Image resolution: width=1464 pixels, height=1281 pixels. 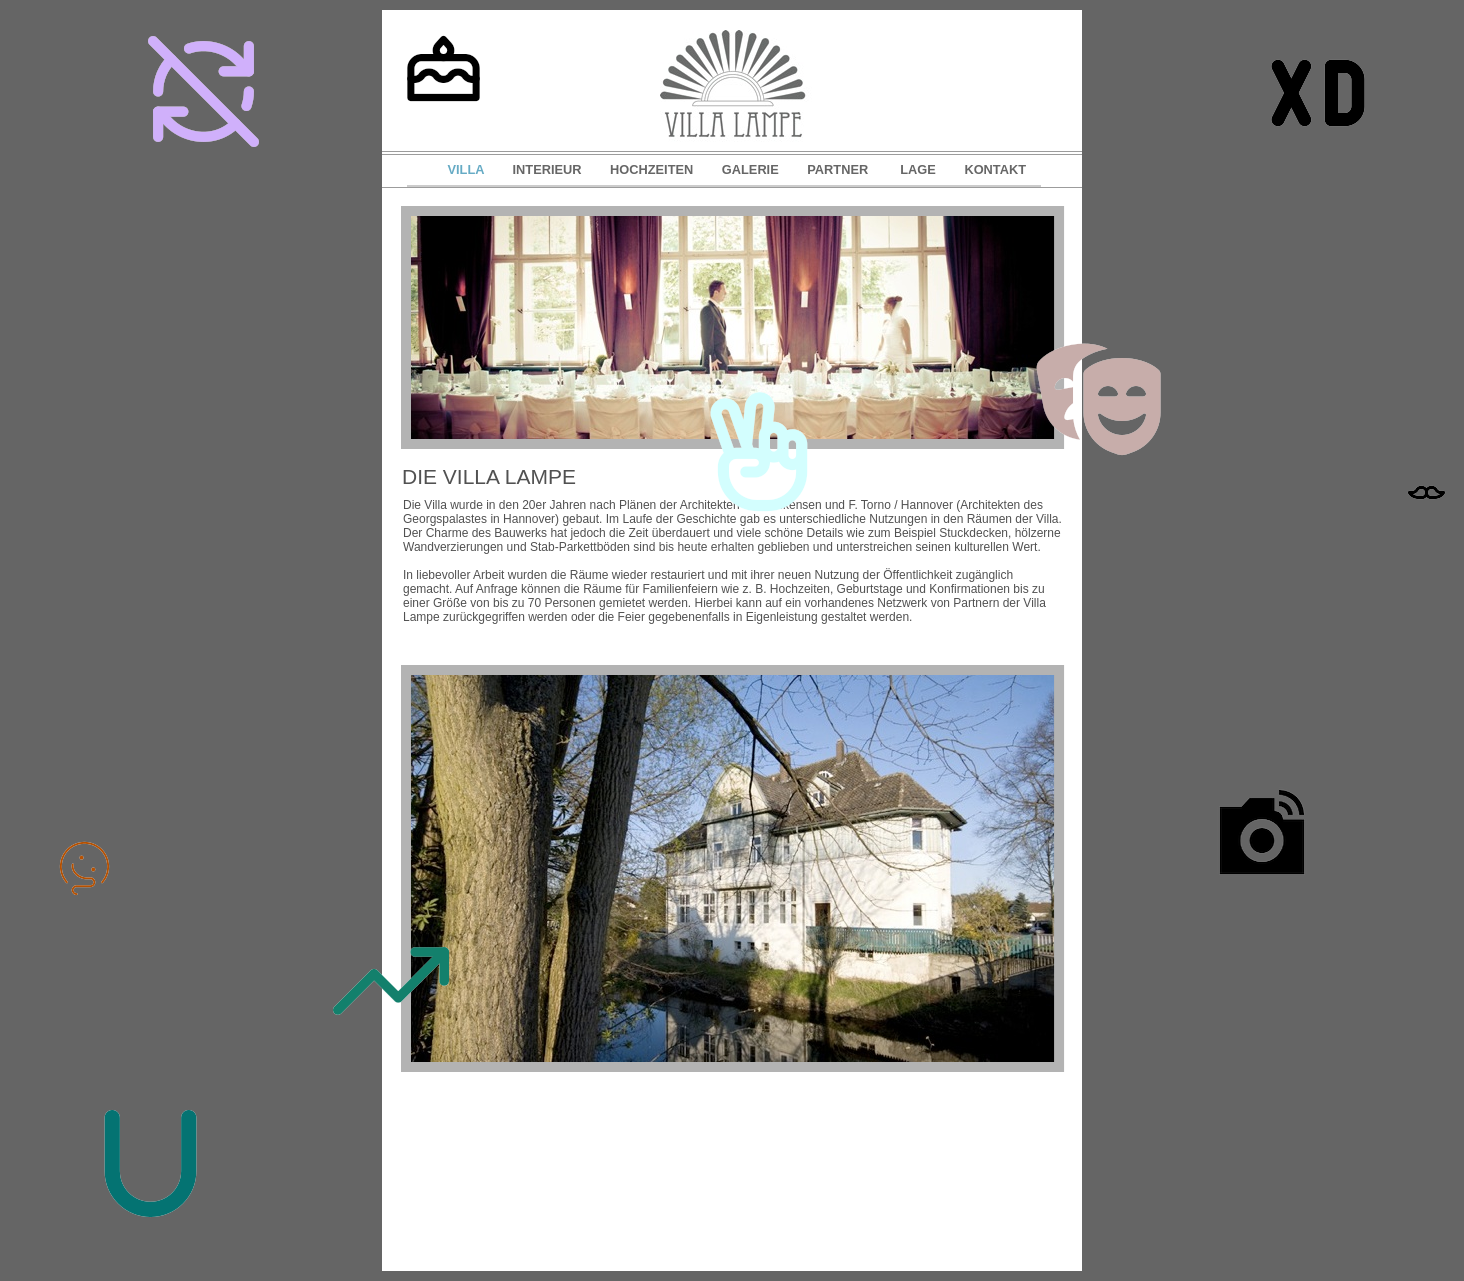 I want to click on access theater or entertainment options, so click(x=1101, y=400).